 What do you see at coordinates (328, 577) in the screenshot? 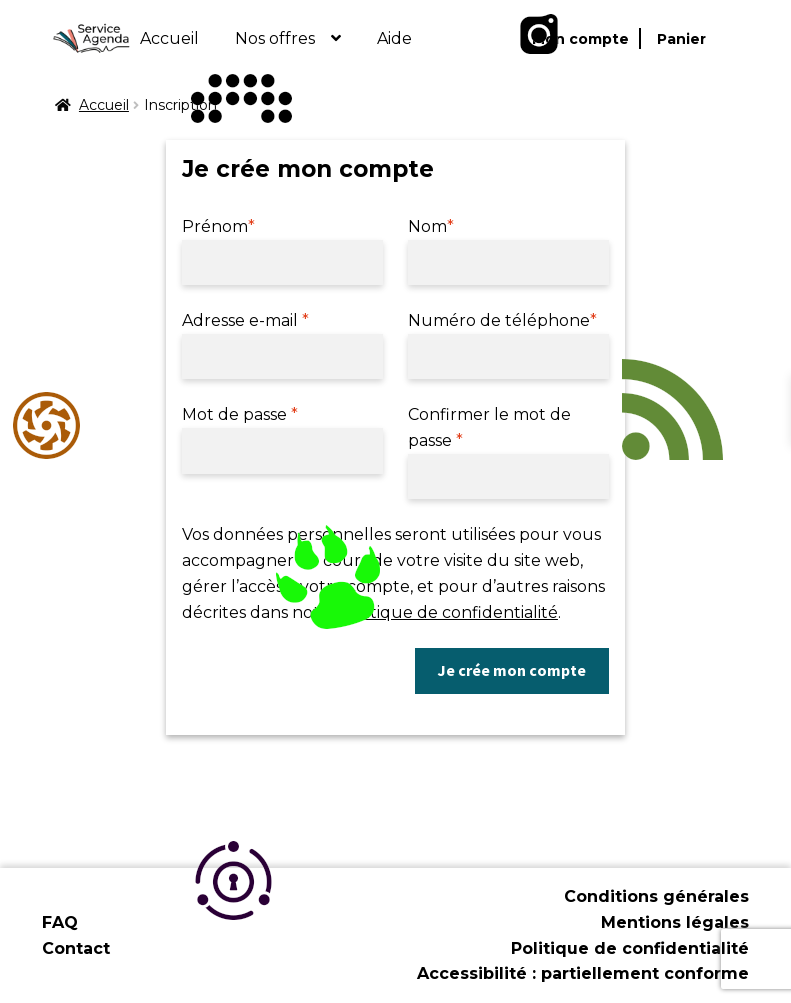
I see `lazarus IDE logo` at bounding box center [328, 577].